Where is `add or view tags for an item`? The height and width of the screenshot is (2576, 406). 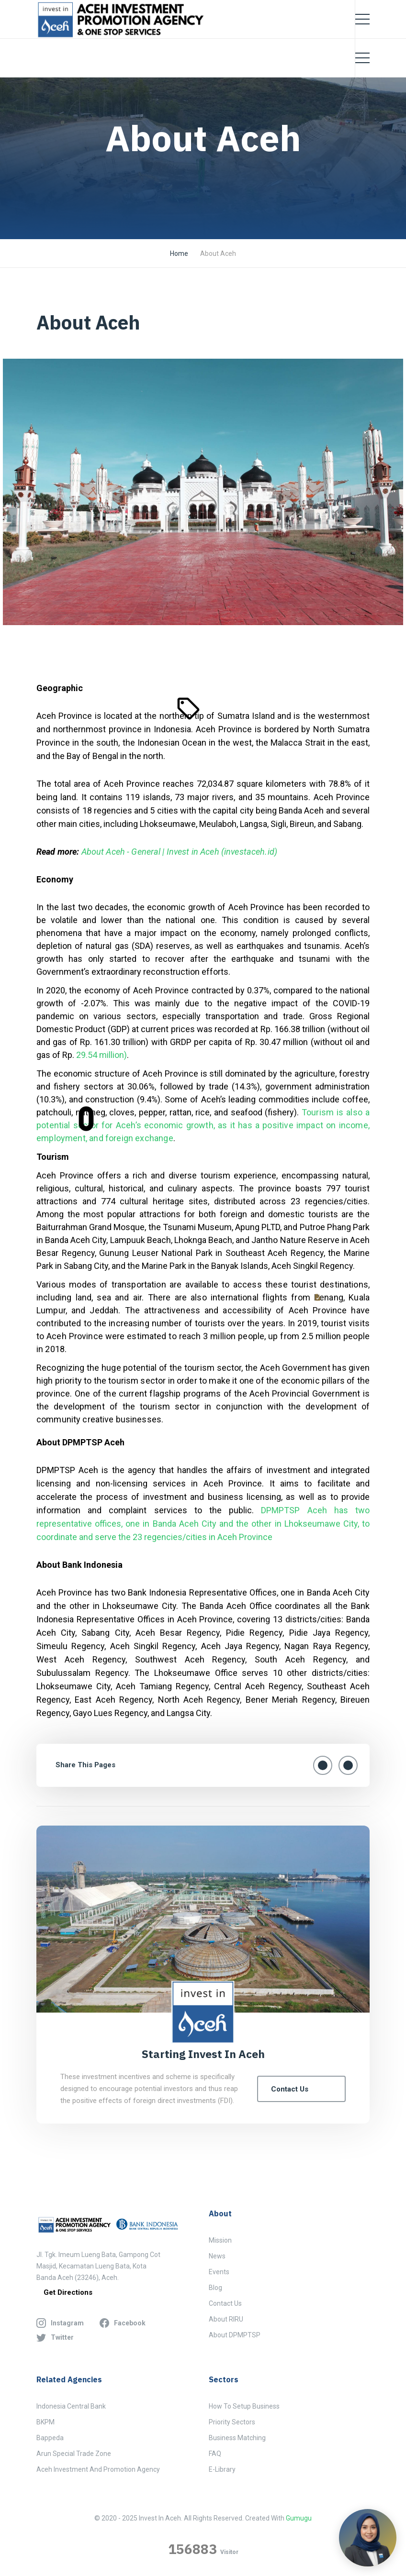 add or view tags for an item is located at coordinates (188, 708).